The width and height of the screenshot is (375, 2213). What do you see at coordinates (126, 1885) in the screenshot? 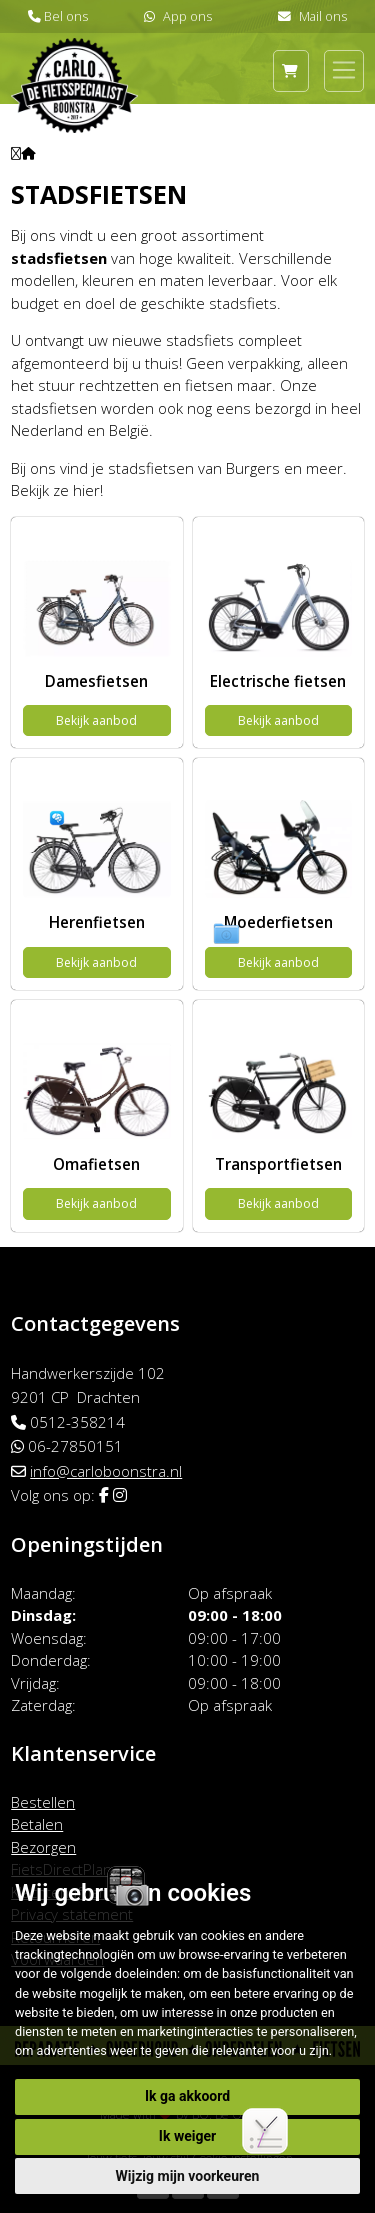
I see `open image capture to import photos from cameras or scanners` at bounding box center [126, 1885].